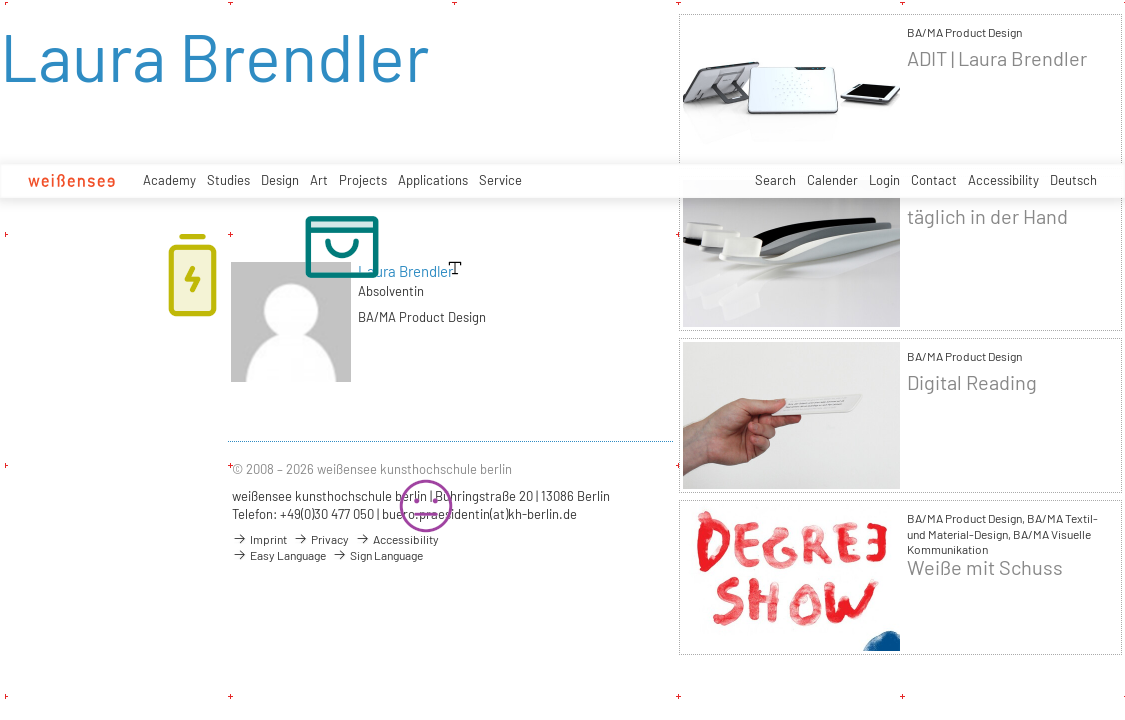 The width and height of the screenshot is (1125, 720). What do you see at coordinates (426, 506) in the screenshot?
I see `rate experience as neutral or average` at bounding box center [426, 506].